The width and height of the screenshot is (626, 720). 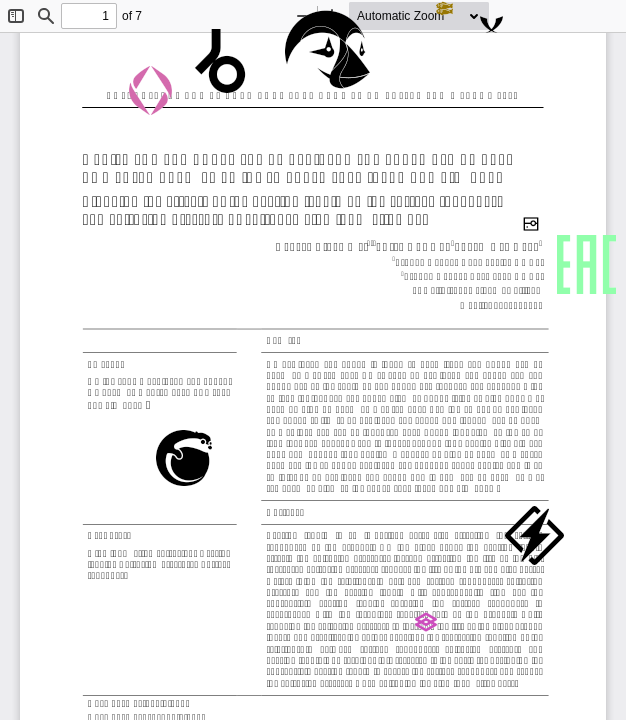 What do you see at coordinates (150, 90) in the screenshot?
I see `ethereum name service (ENS) logo` at bounding box center [150, 90].